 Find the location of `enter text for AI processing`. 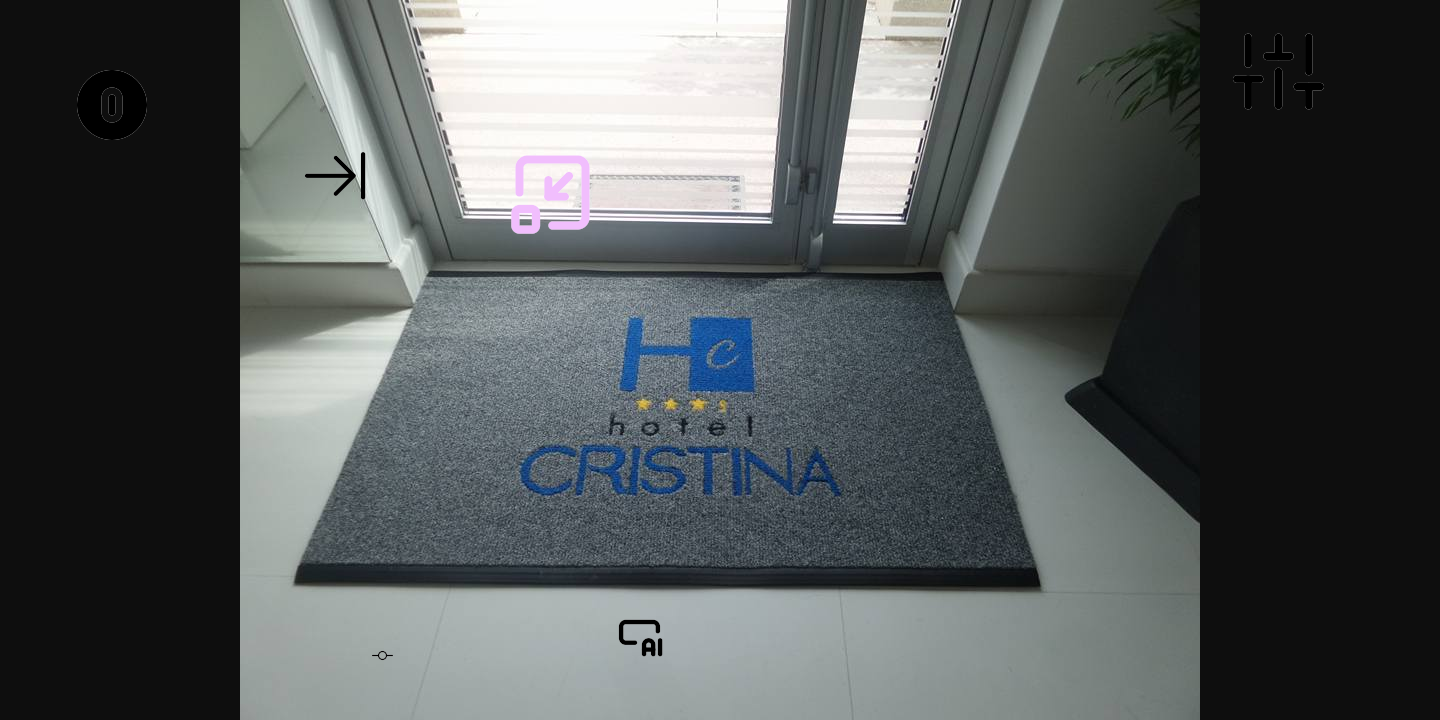

enter text for AI processing is located at coordinates (639, 633).